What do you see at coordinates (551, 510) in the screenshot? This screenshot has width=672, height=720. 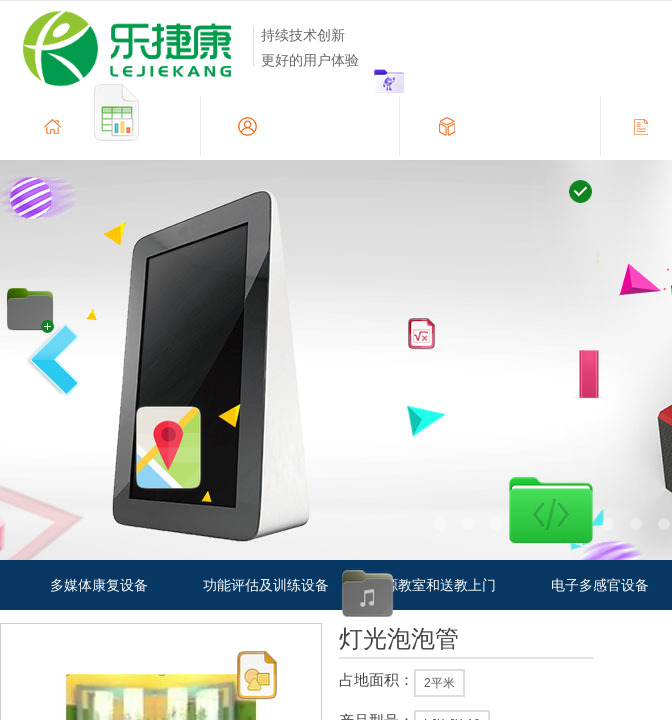 I see `open your code projects folder` at bounding box center [551, 510].